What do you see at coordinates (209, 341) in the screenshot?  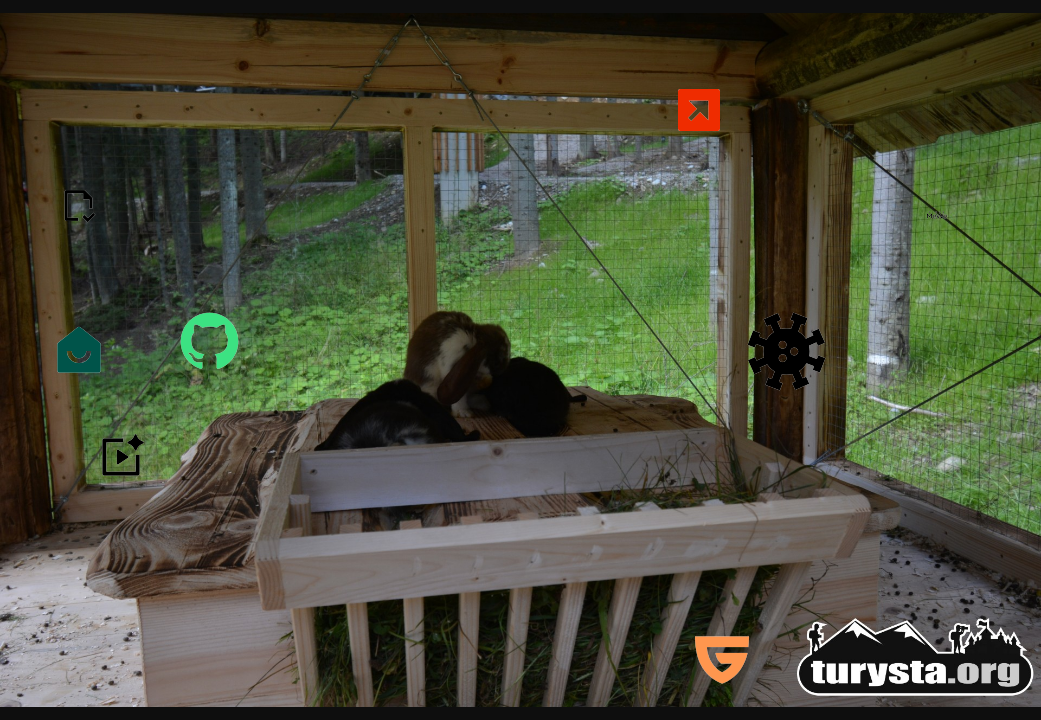 I see `view project on GitHub` at bounding box center [209, 341].